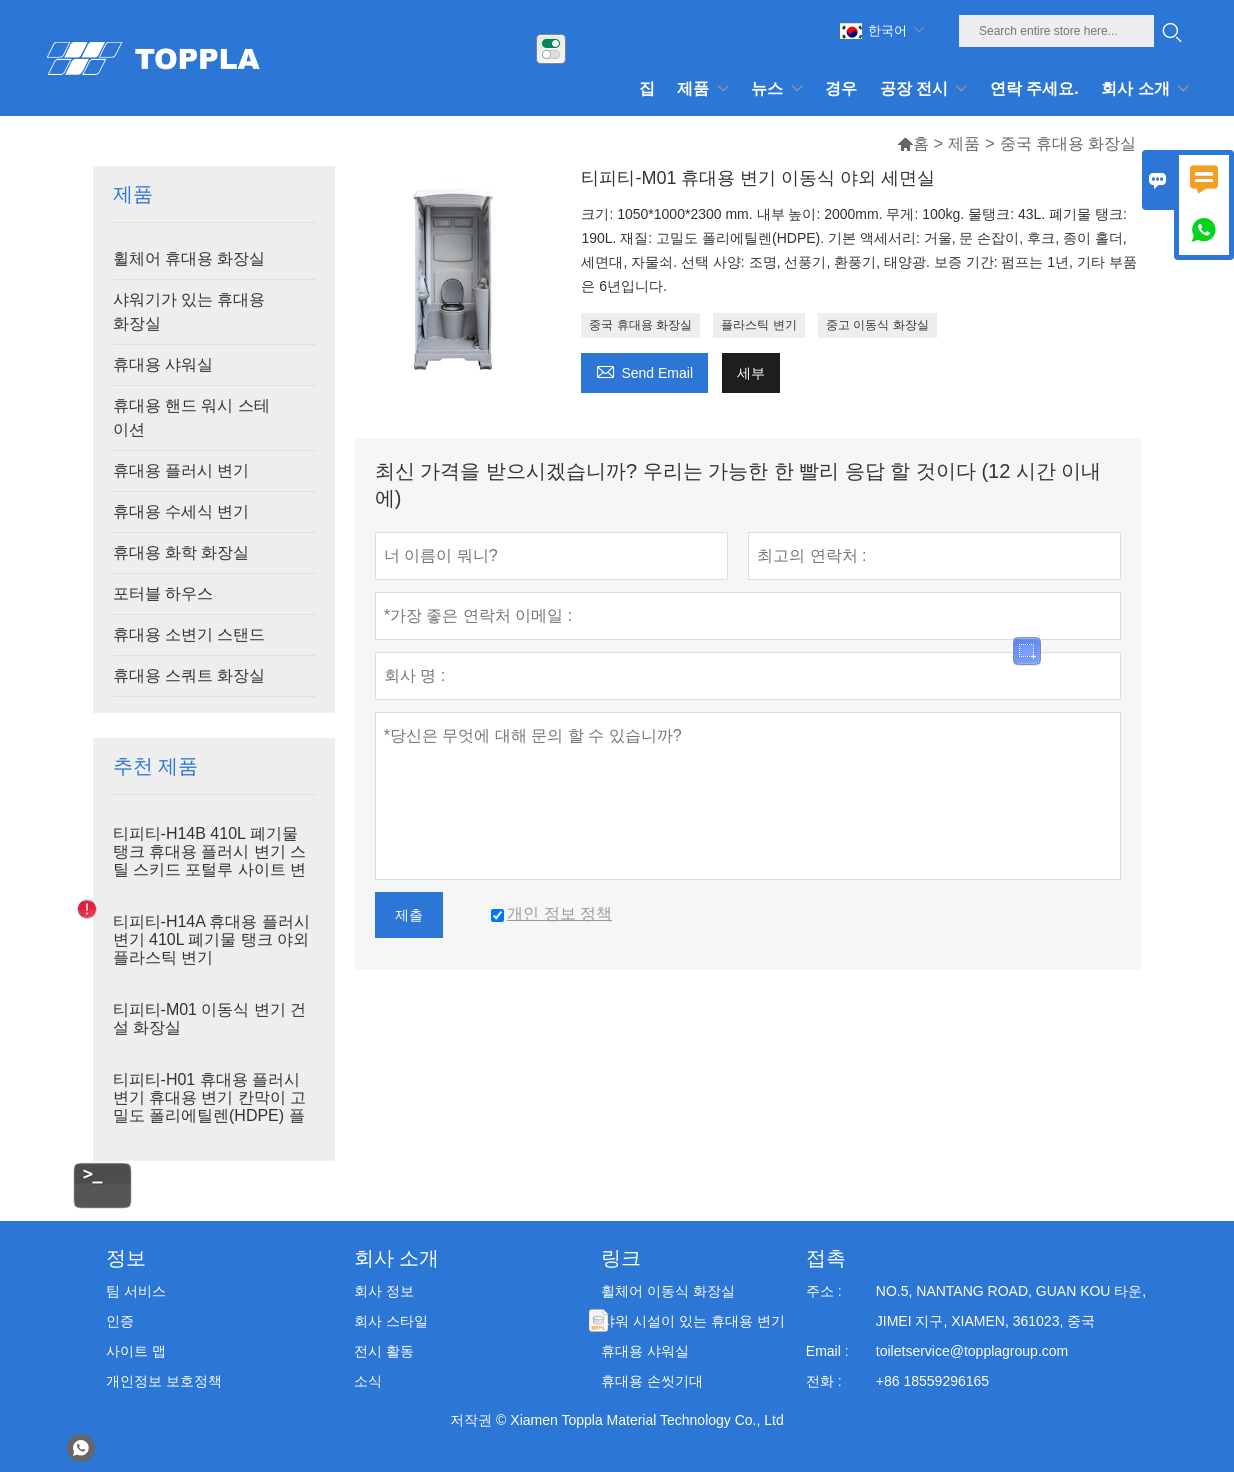 The width and height of the screenshot is (1234, 1472). I want to click on open the terminal application, so click(102, 1185).